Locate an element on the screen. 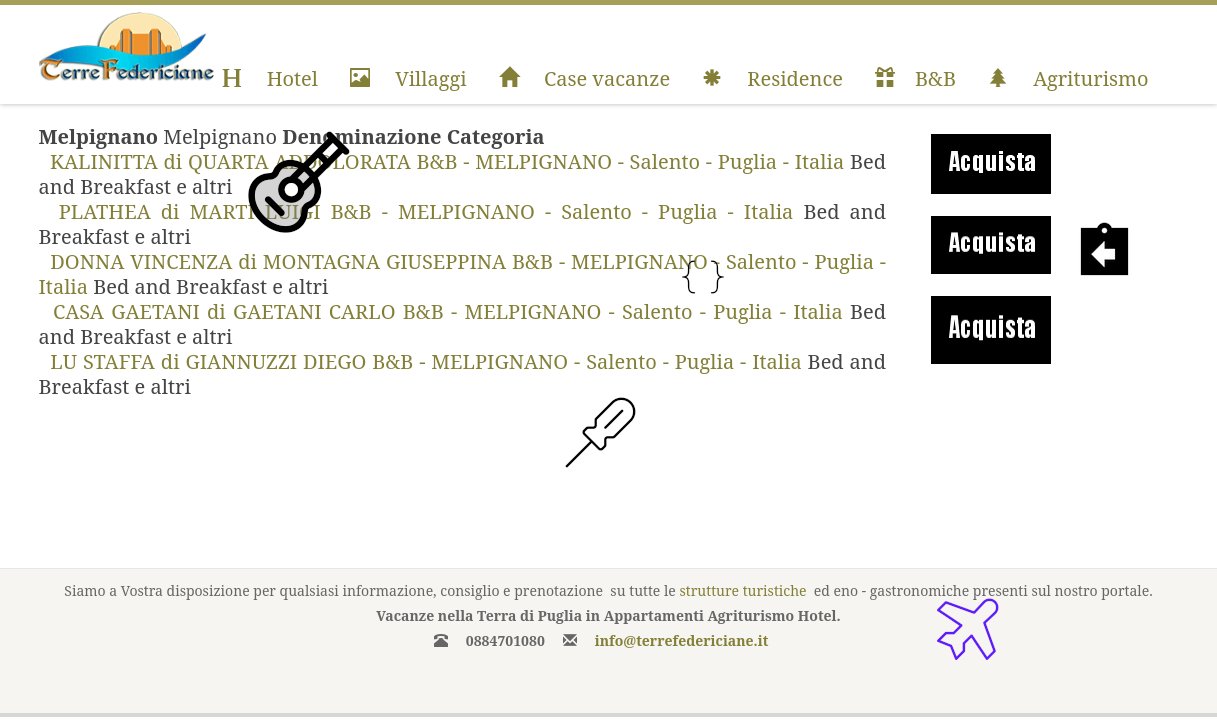  return or send back an assignment is located at coordinates (1104, 251).